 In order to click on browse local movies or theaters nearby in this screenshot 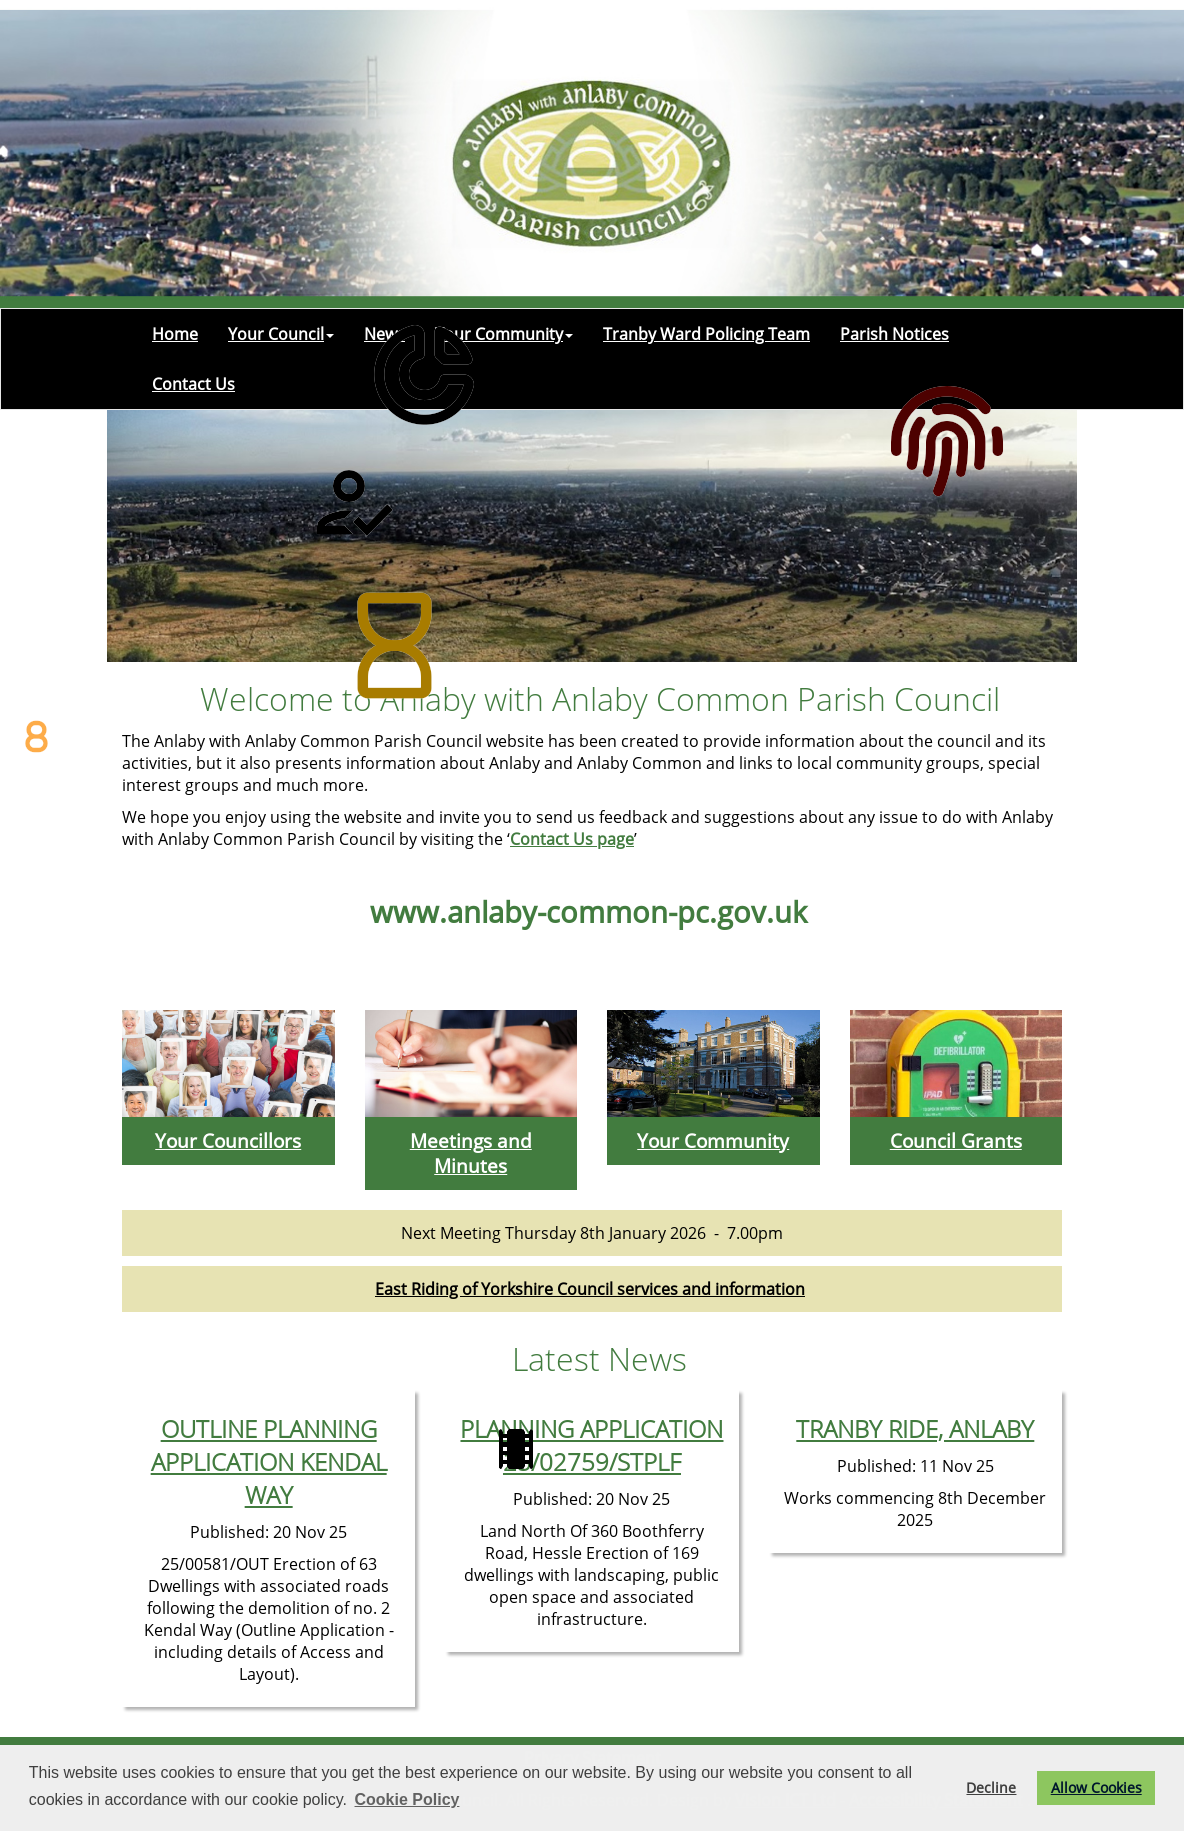, I will do `click(516, 1449)`.